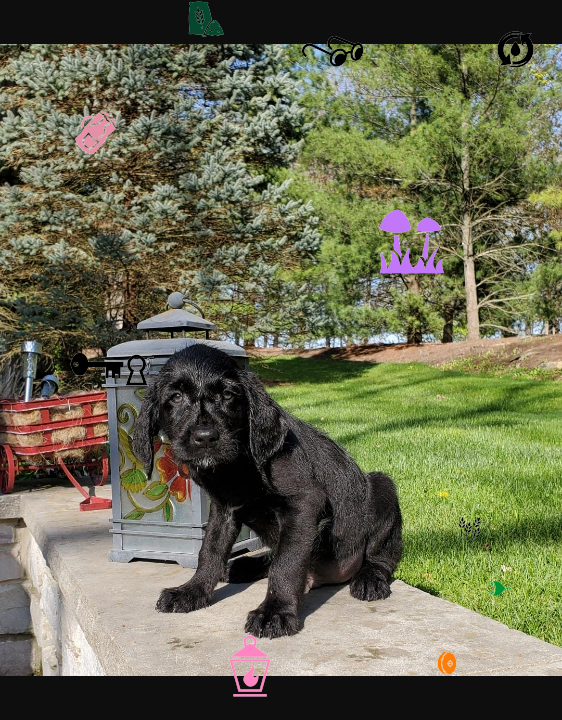  What do you see at coordinates (515, 49) in the screenshot?
I see `water recycling or purification system status` at bounding box center [515, 49].